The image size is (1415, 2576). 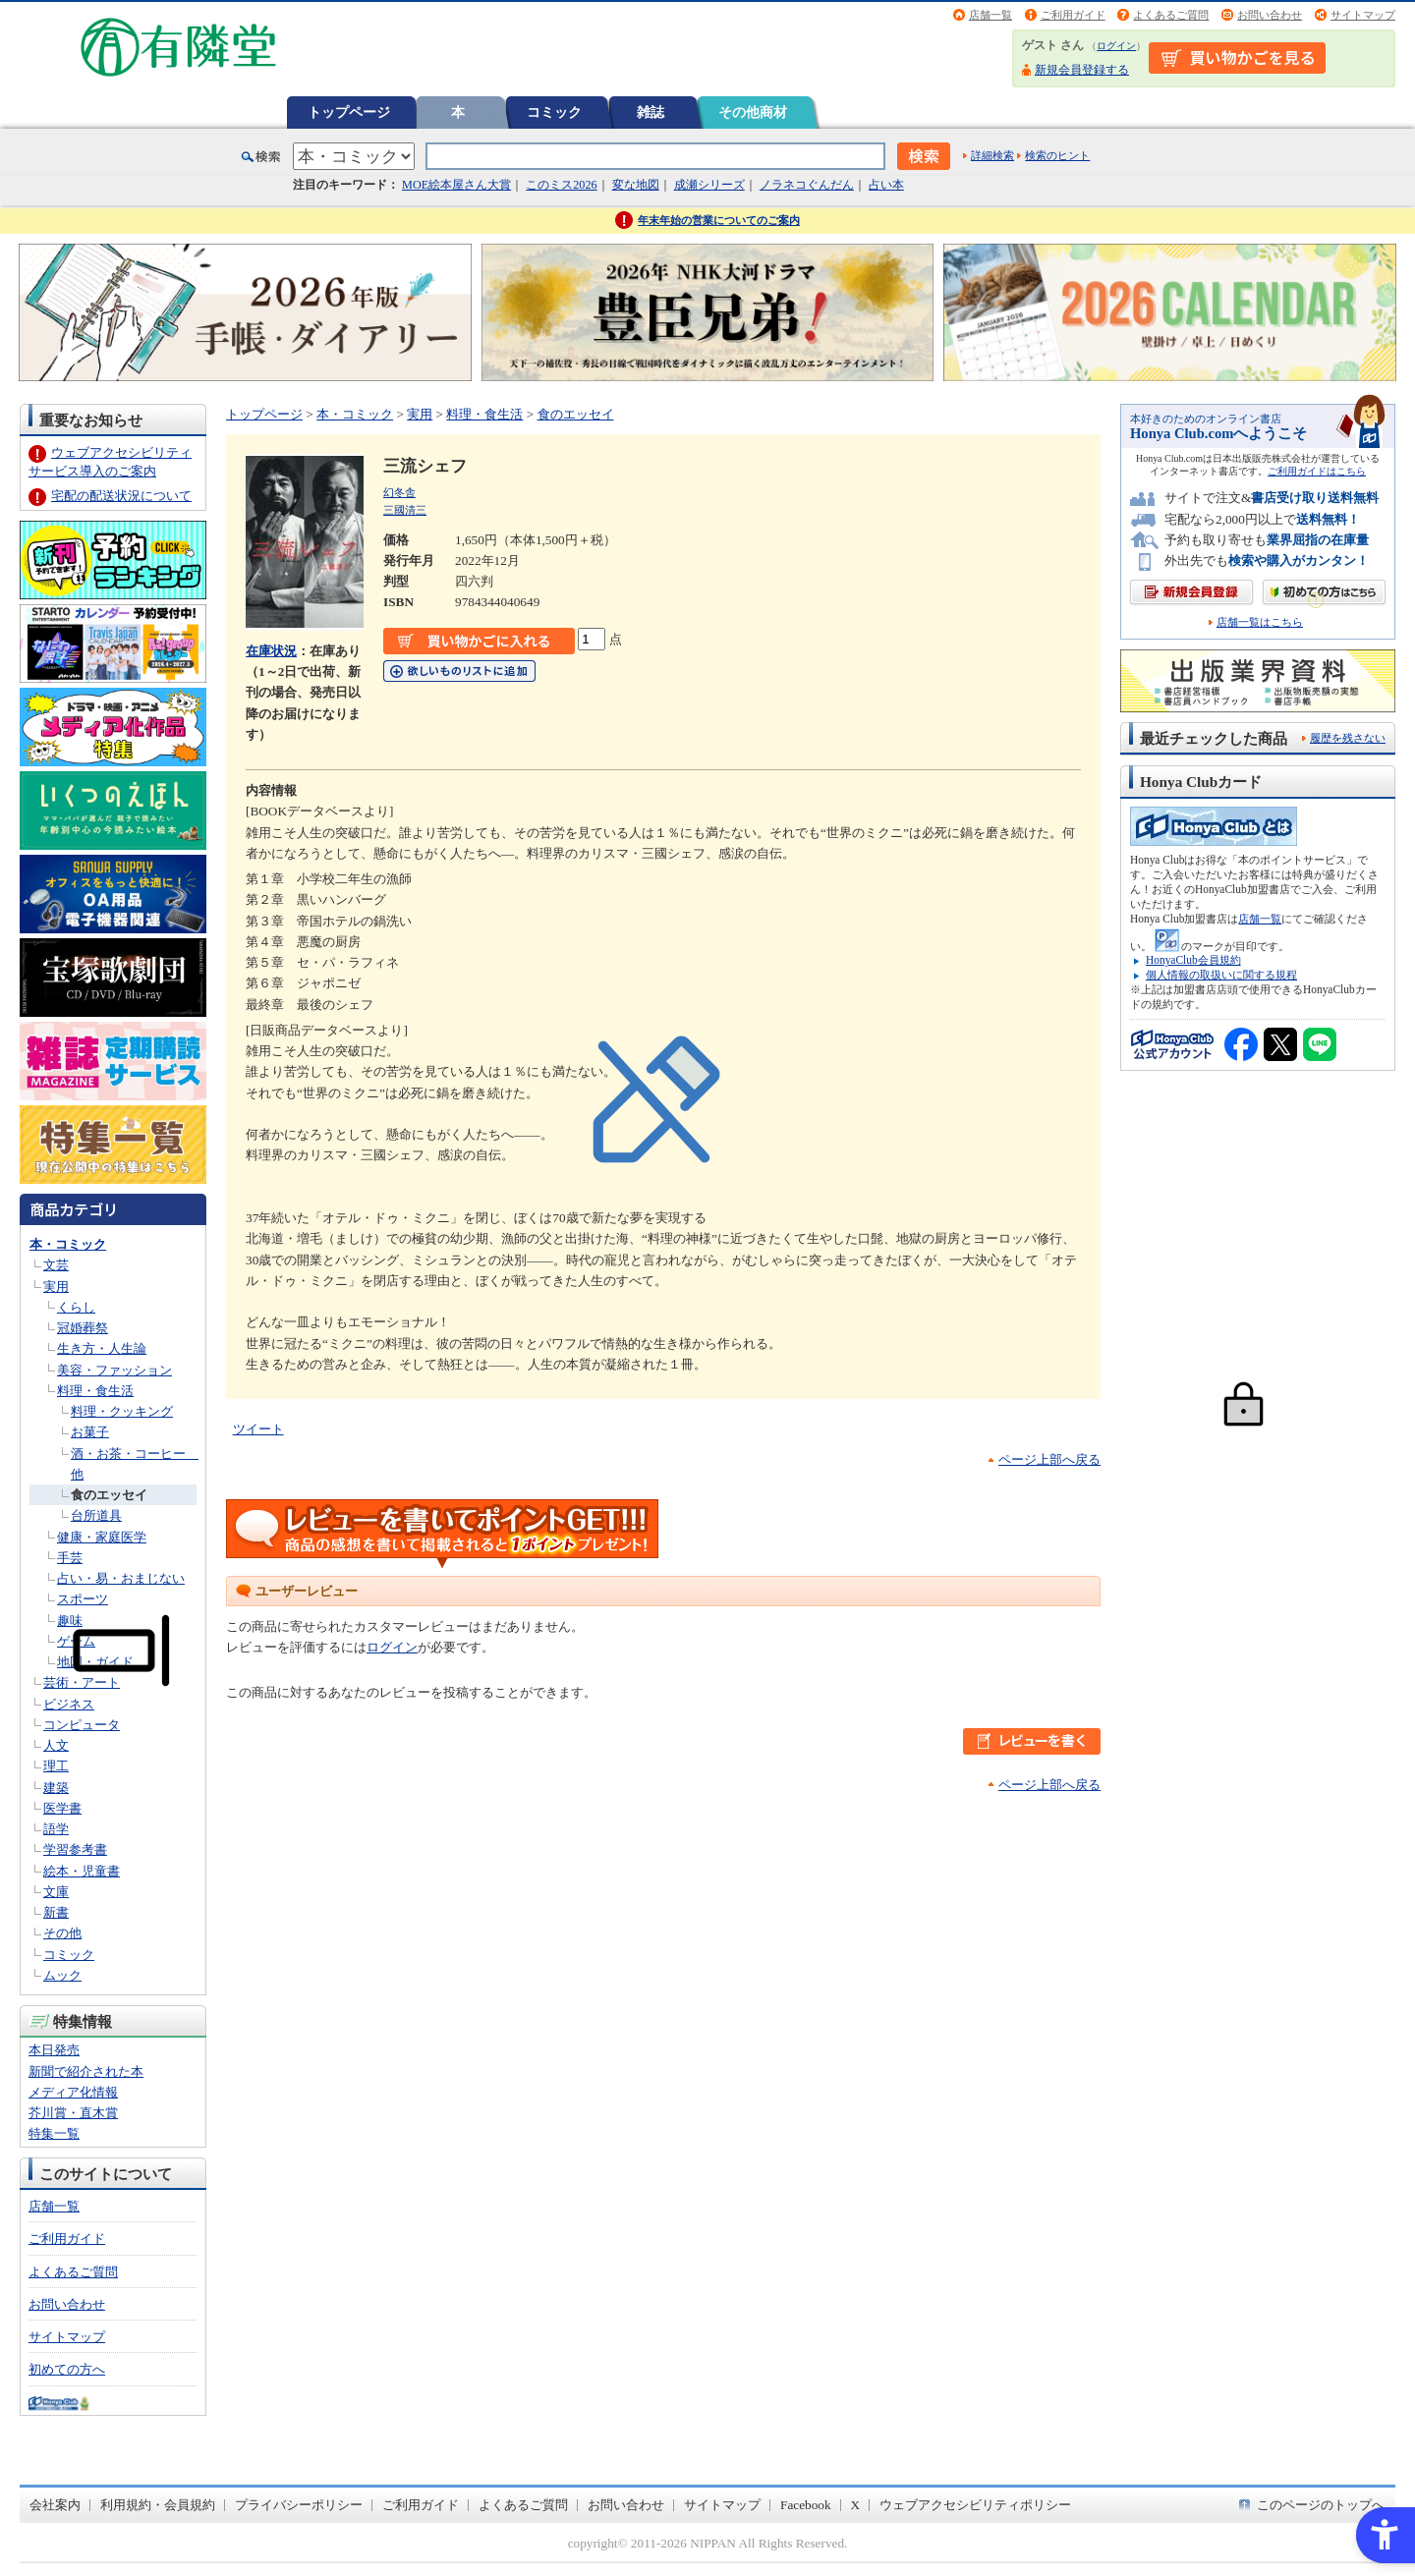 What do you see at coordinates (123, 1651) in the screenshot?
I see `align content to the right` at bounding box center [123, 1651].